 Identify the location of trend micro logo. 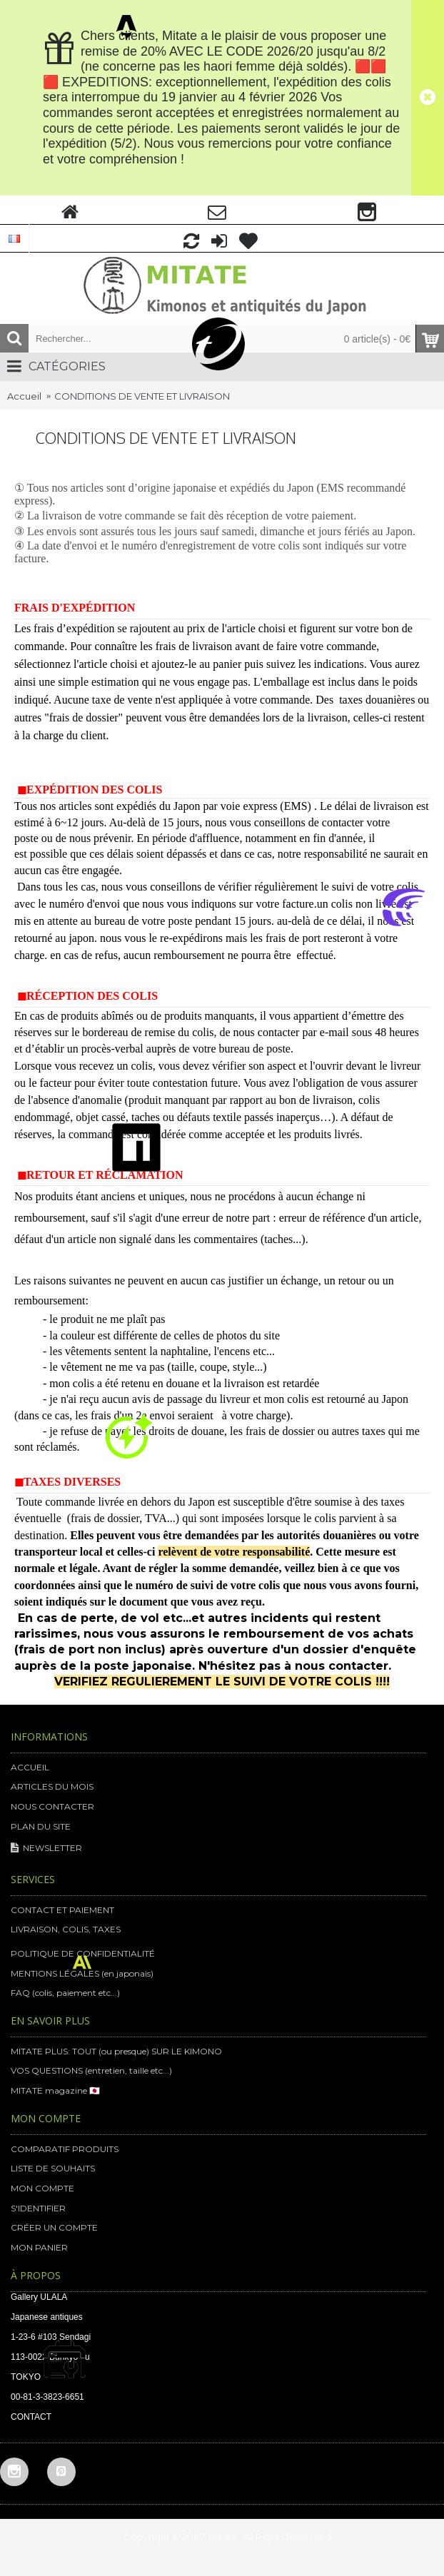
(218, 344).